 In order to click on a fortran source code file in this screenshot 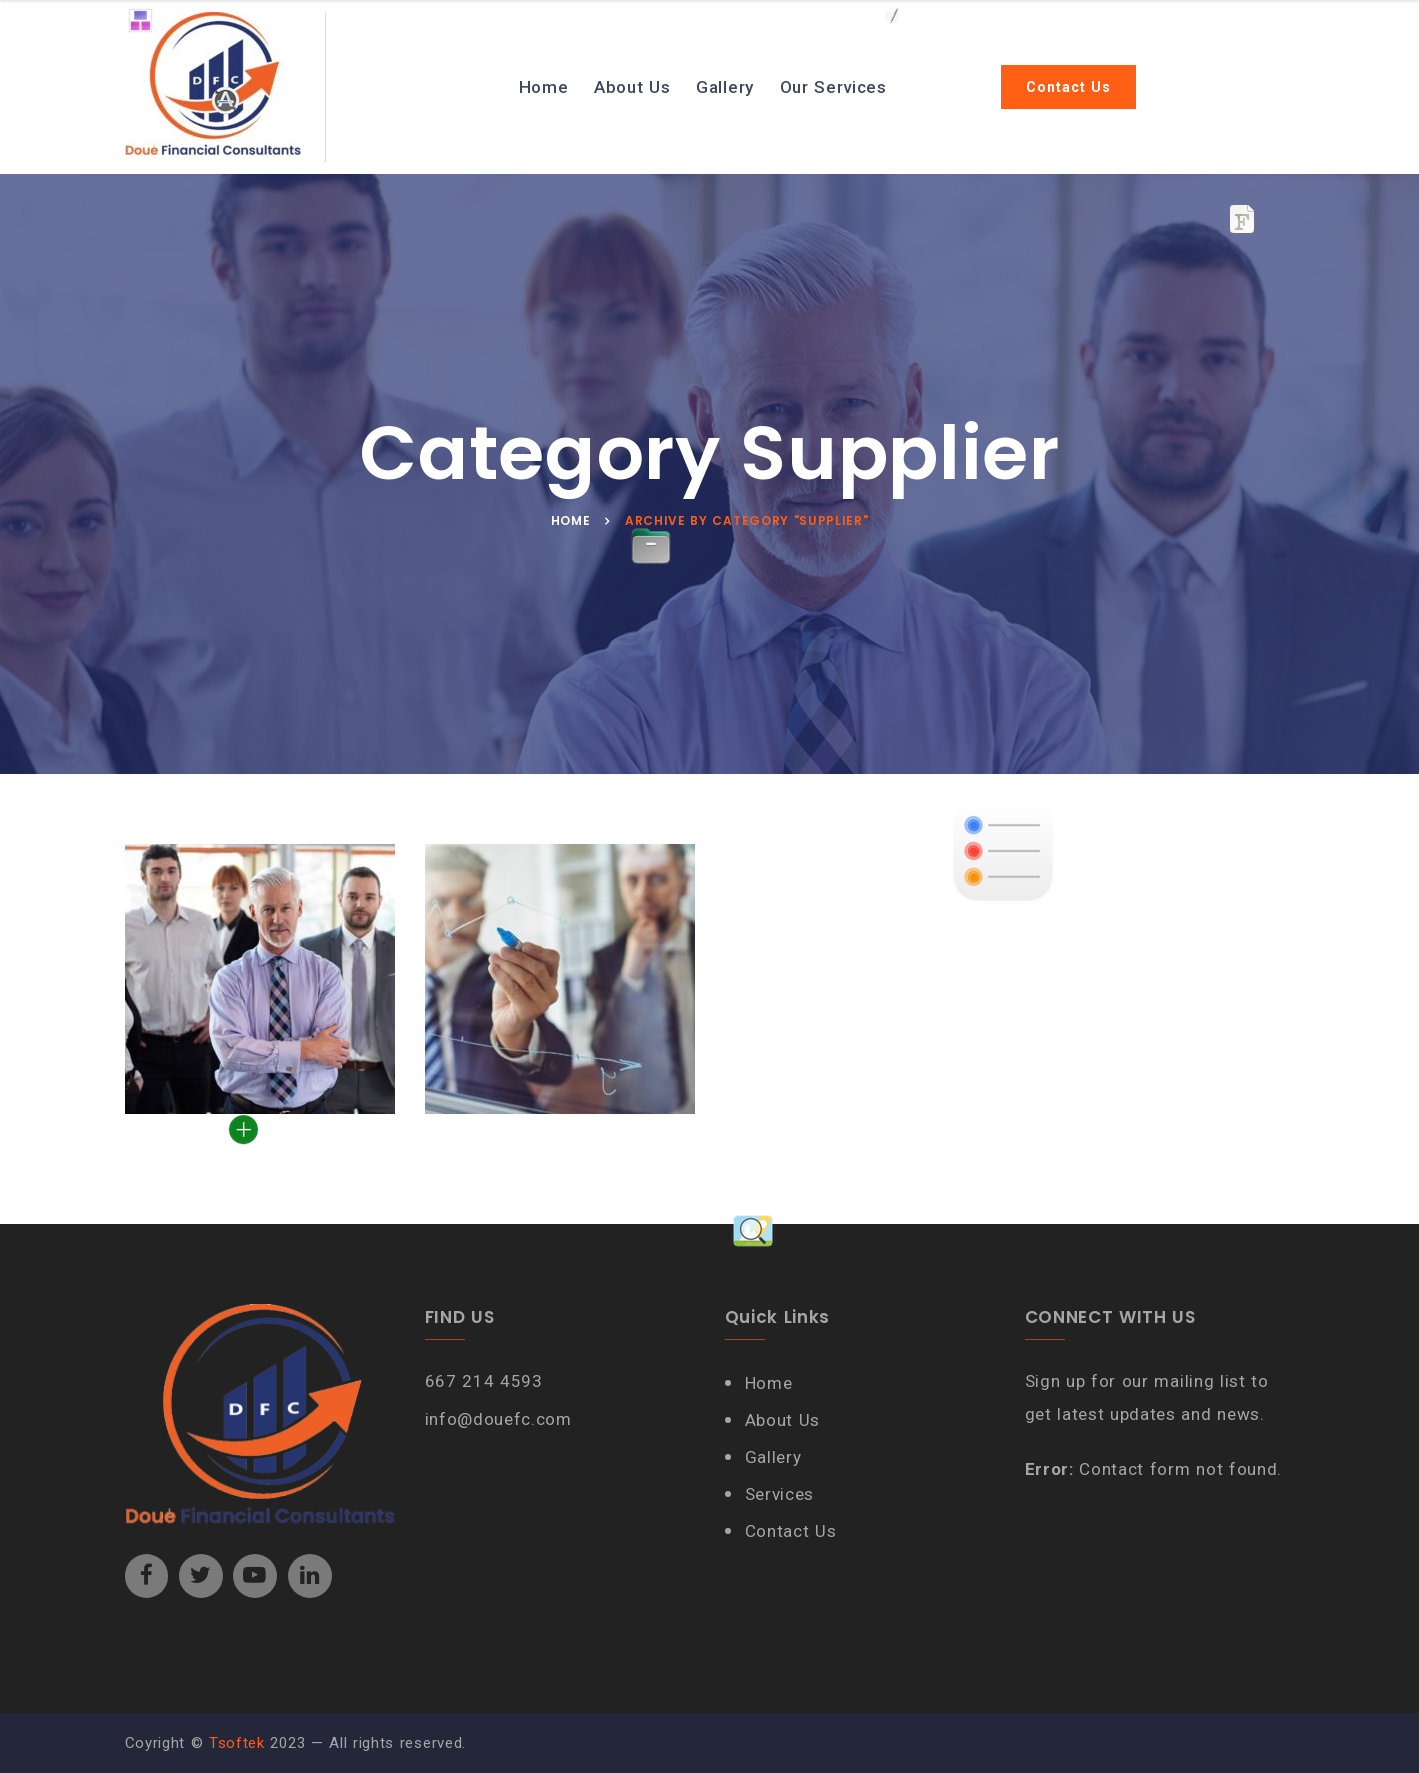, I will do `click(1242, 219)`.